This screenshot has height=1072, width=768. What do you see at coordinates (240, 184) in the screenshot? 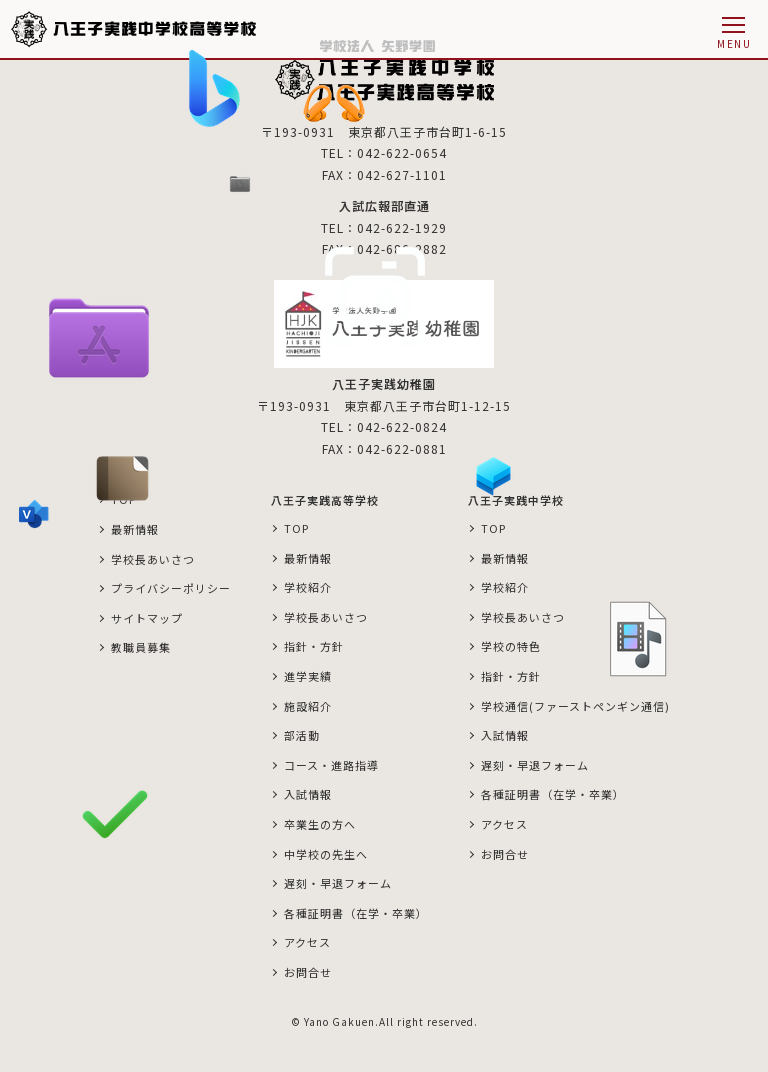
I see `open your documents folder` at bounding box center [240, 184].